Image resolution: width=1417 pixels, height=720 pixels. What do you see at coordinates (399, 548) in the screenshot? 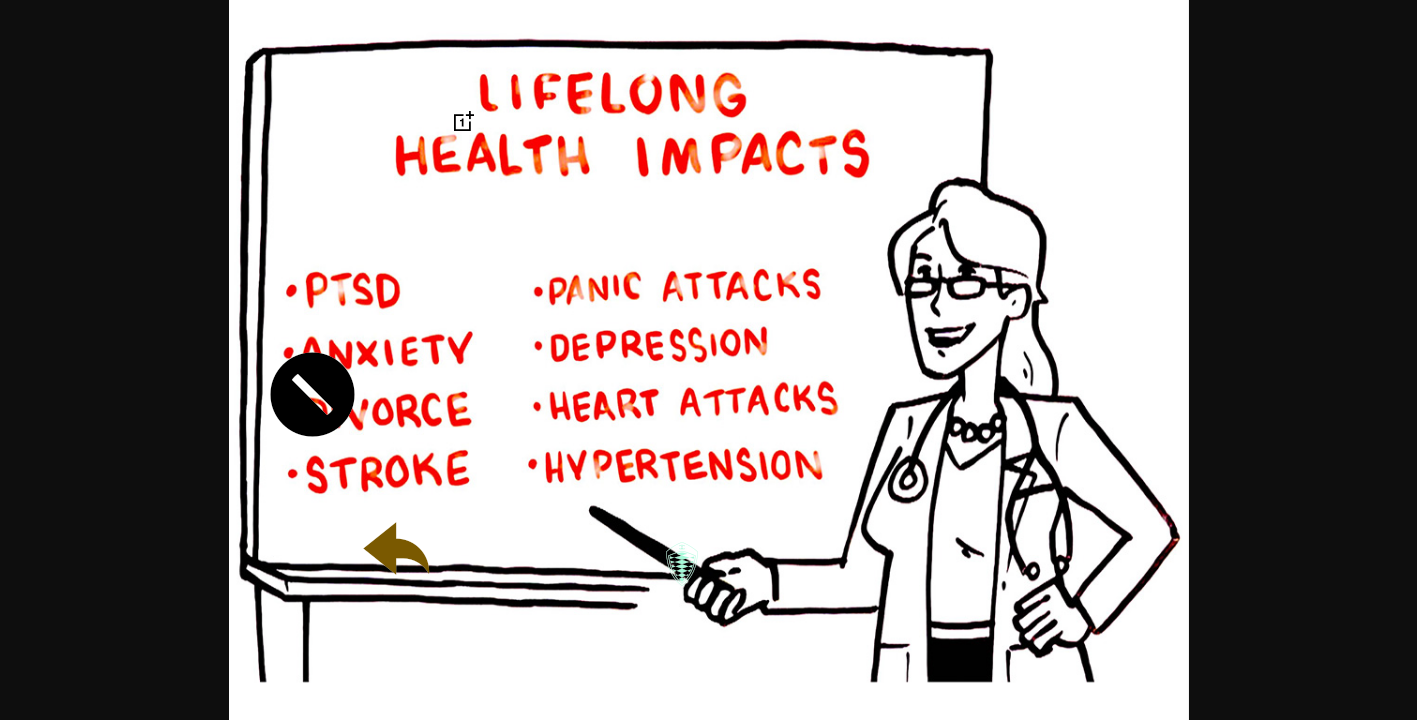
I see `reply to a message or email` at bounding box center [399, 548].